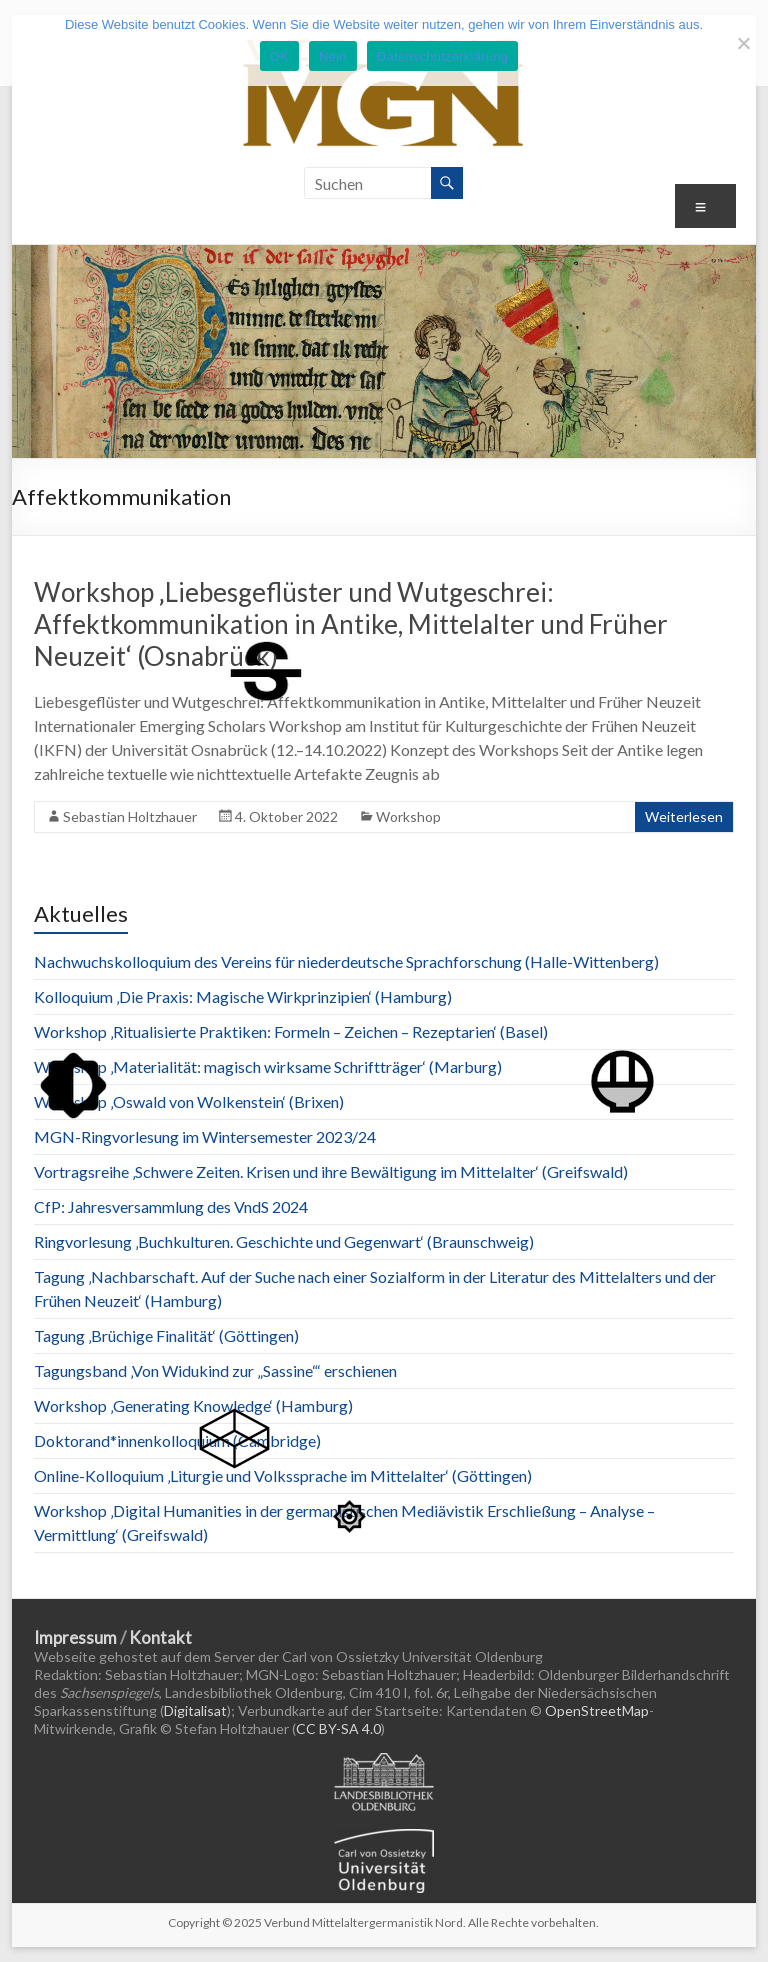  Describe the element at coordinates (266, 677) in the screenshot. I see `apply strikethrough formatting to selected text` at that location.